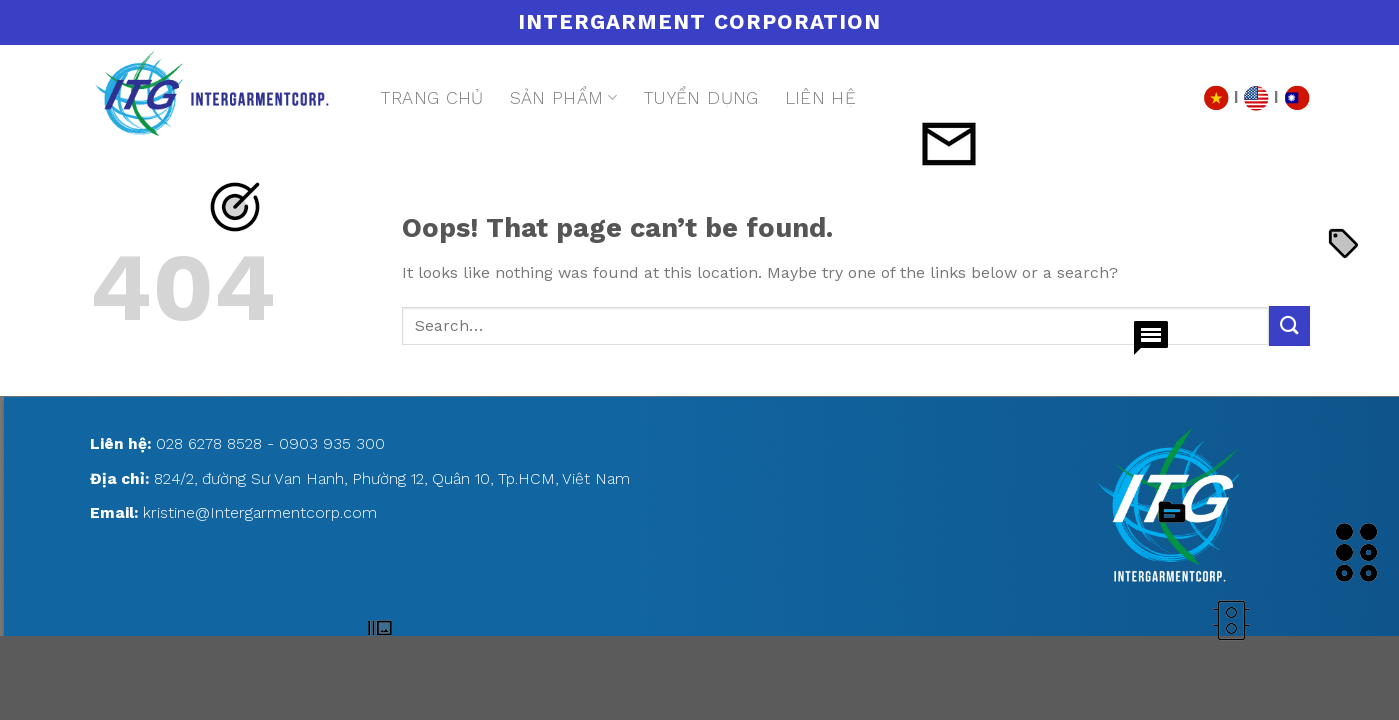 The width and height of the screenshot is (1399, 720). Describe the element at coordinates (1343, 243) in the screenshot. I see `view or apply tags to an item` at that location.